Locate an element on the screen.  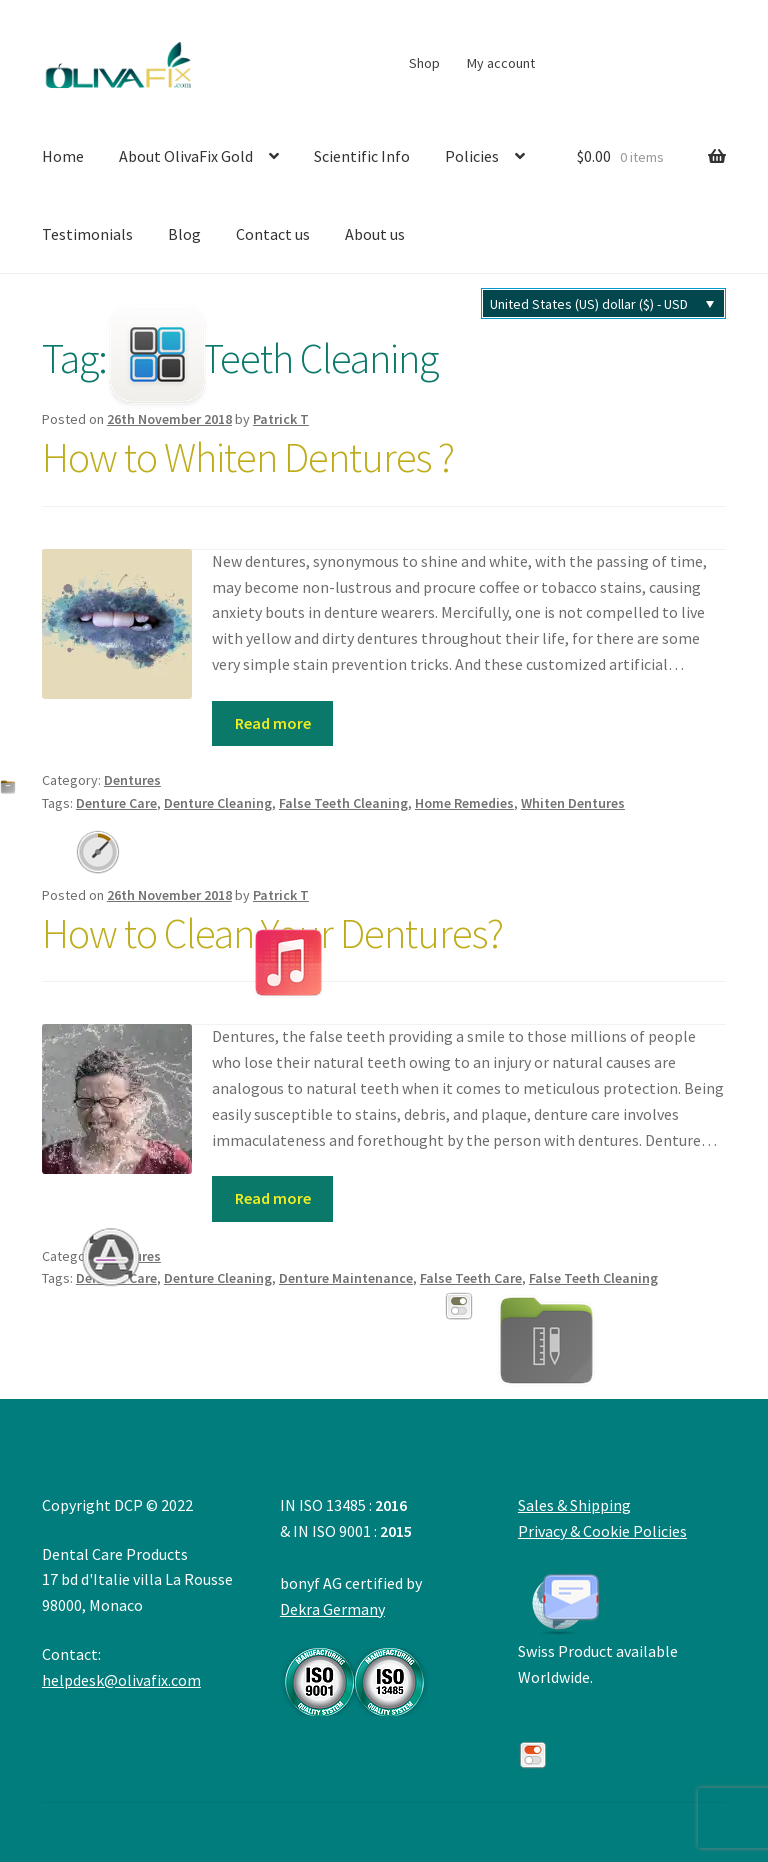
open the software update manager is located at coordinates (111, 1257).